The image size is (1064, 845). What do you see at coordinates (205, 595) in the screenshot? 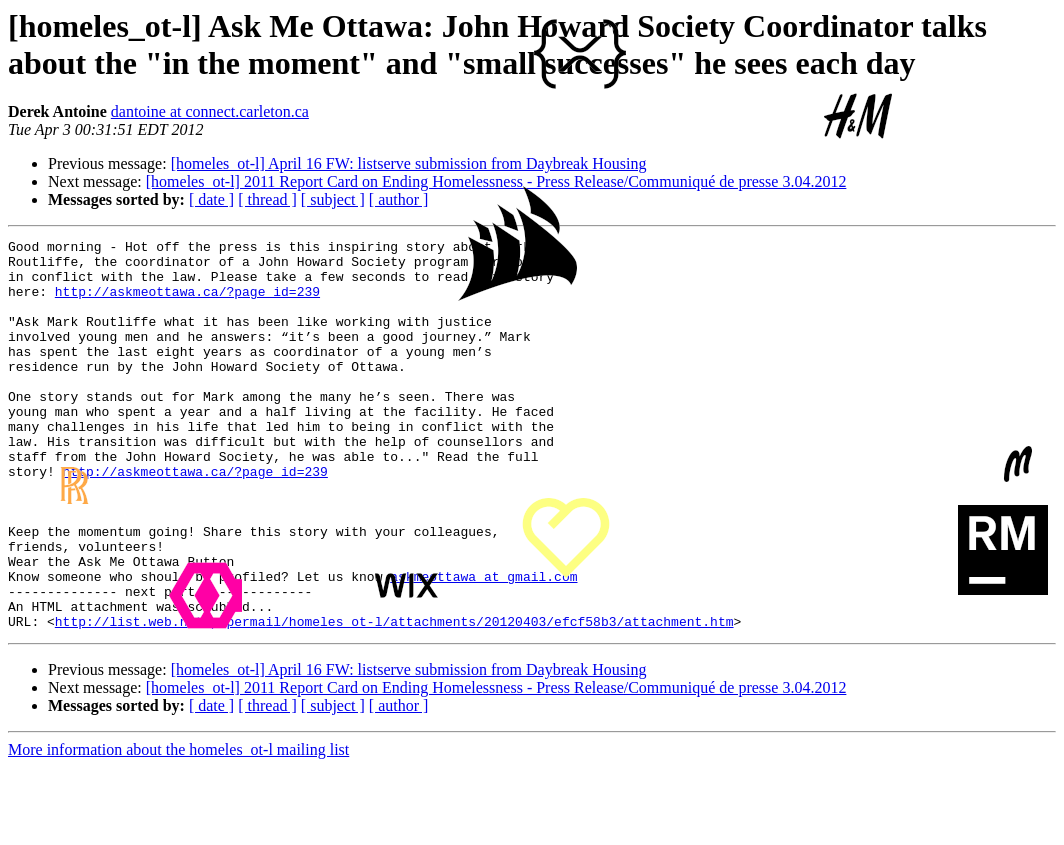
I see `keycloak identity and access management platform` at bounding box center [205, 595].